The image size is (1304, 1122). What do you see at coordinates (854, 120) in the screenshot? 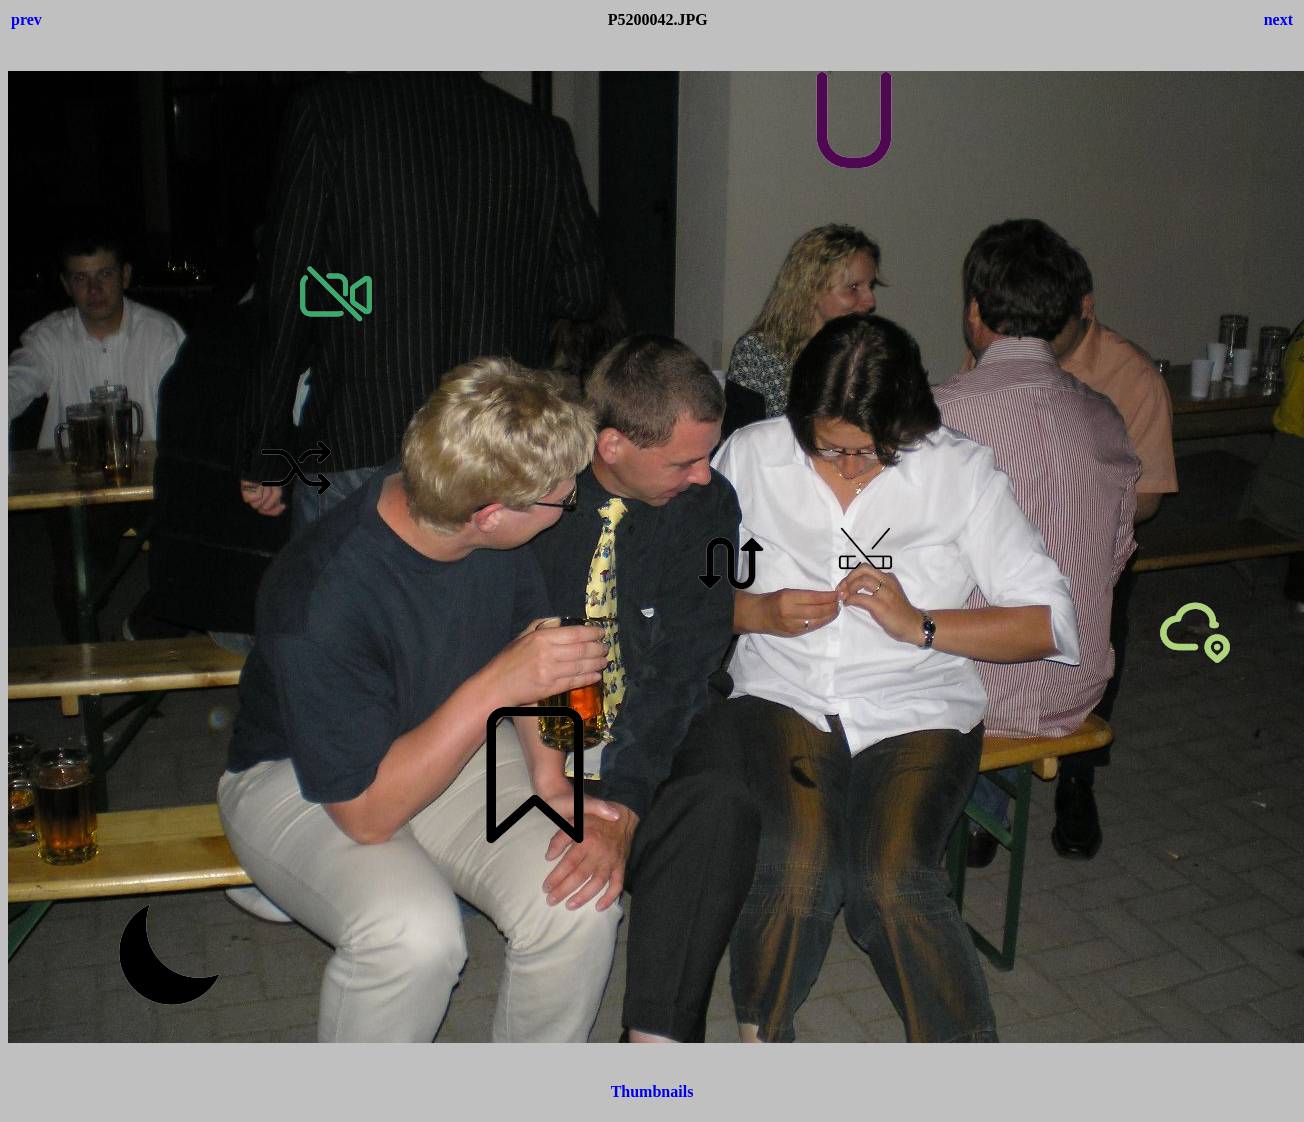
I see `represents the letter U in text or keyboard input` at bounding box center [854, 120].